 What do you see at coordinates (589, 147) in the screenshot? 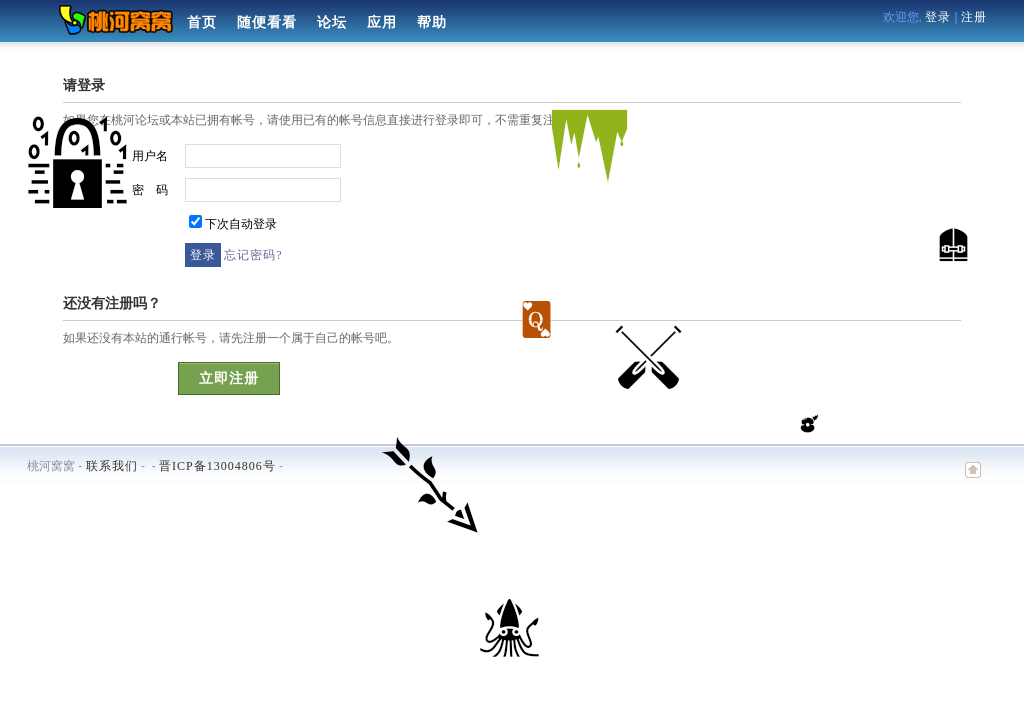
I see `indicates a cave or underground environment in a game` at bounding box center [589, 147].